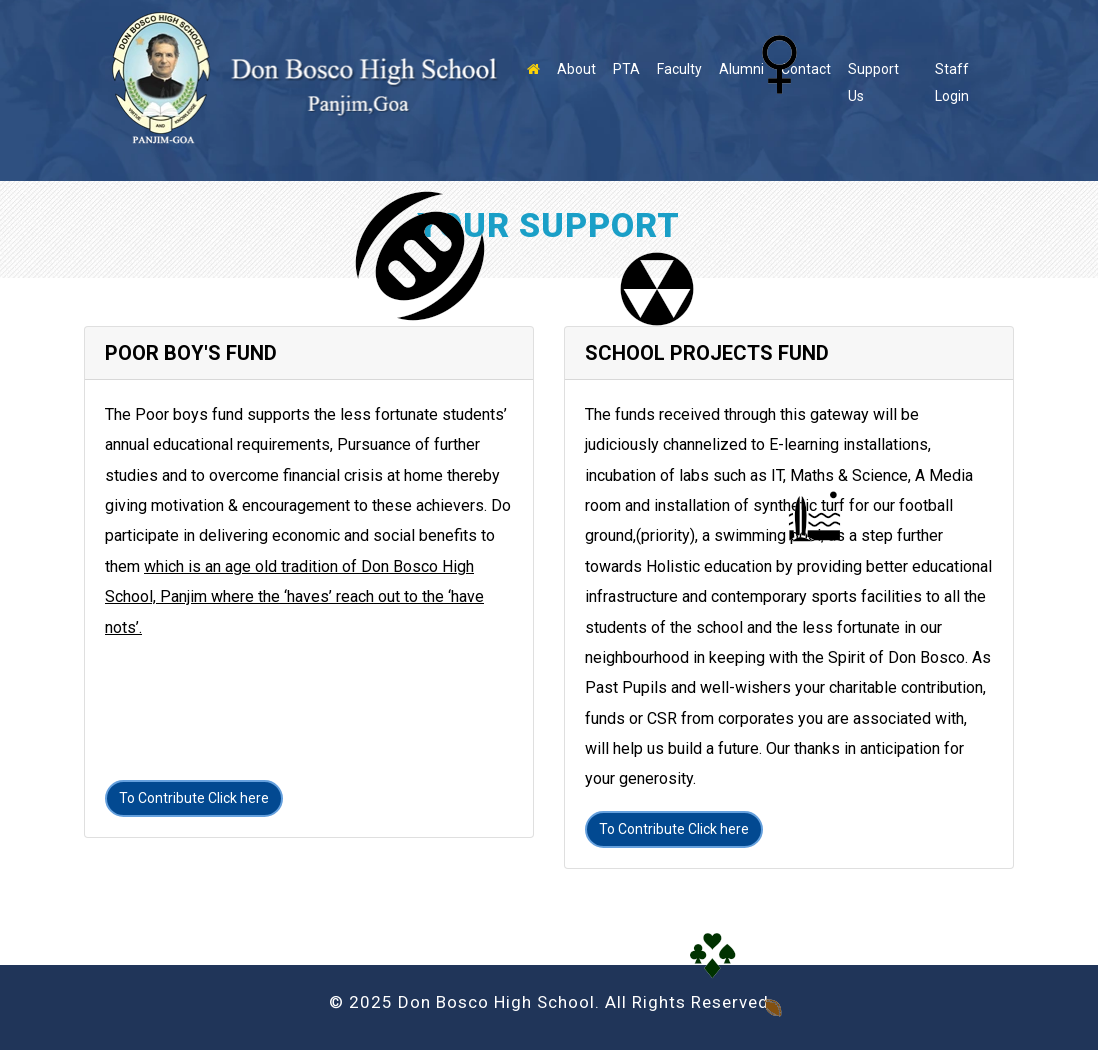  What do you see at coordinates (420, 256) in the screenshot?
I see `abstract logo or brand identity element` at bounding box center [420, 256].